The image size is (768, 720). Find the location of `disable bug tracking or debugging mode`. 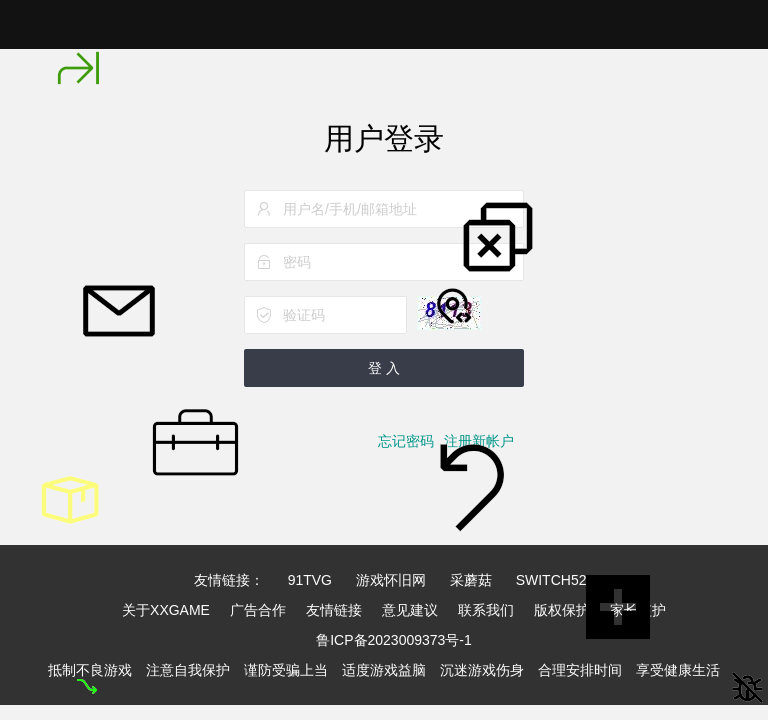

disable bug tracking or debugging mode is located at coordinates (747, 687).